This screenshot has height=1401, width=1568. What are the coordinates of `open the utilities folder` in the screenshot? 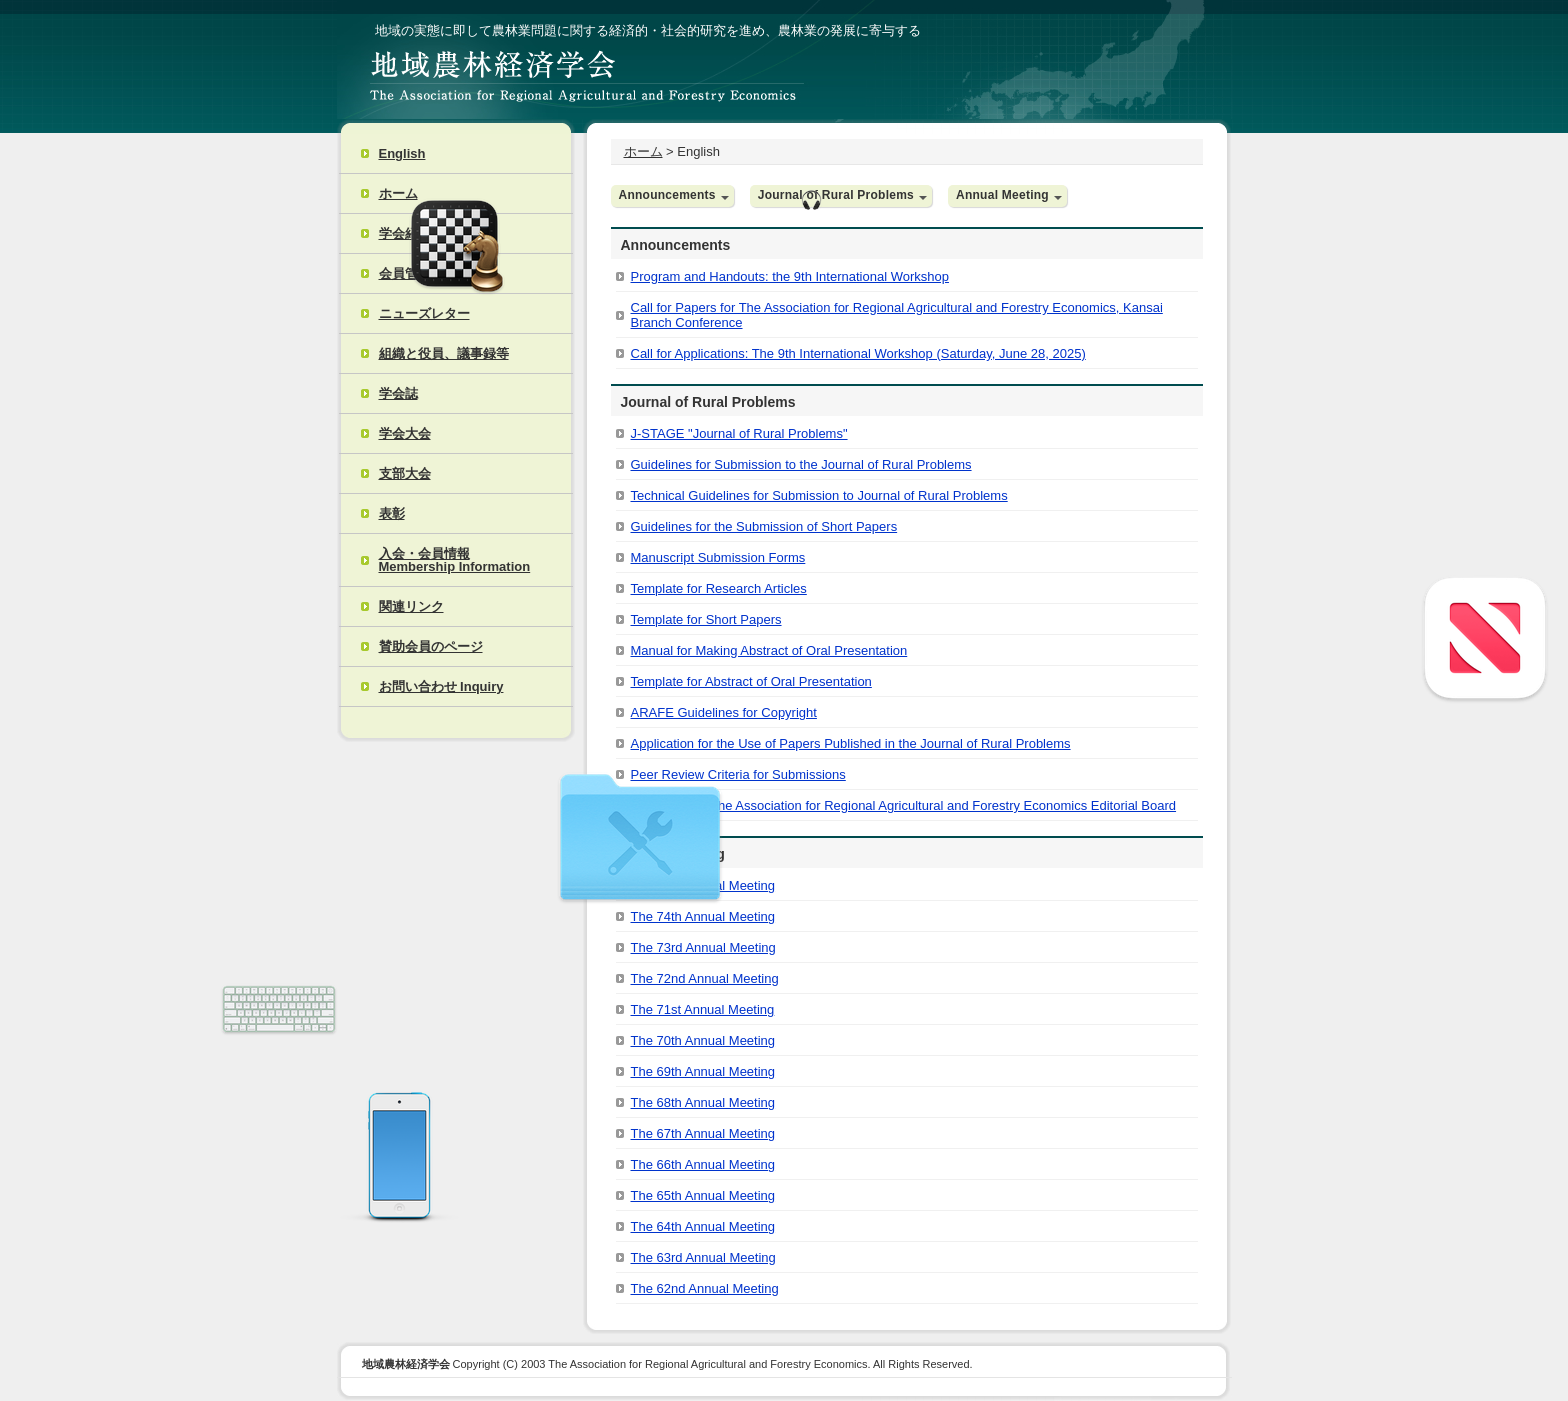 It's located at (640, 837).